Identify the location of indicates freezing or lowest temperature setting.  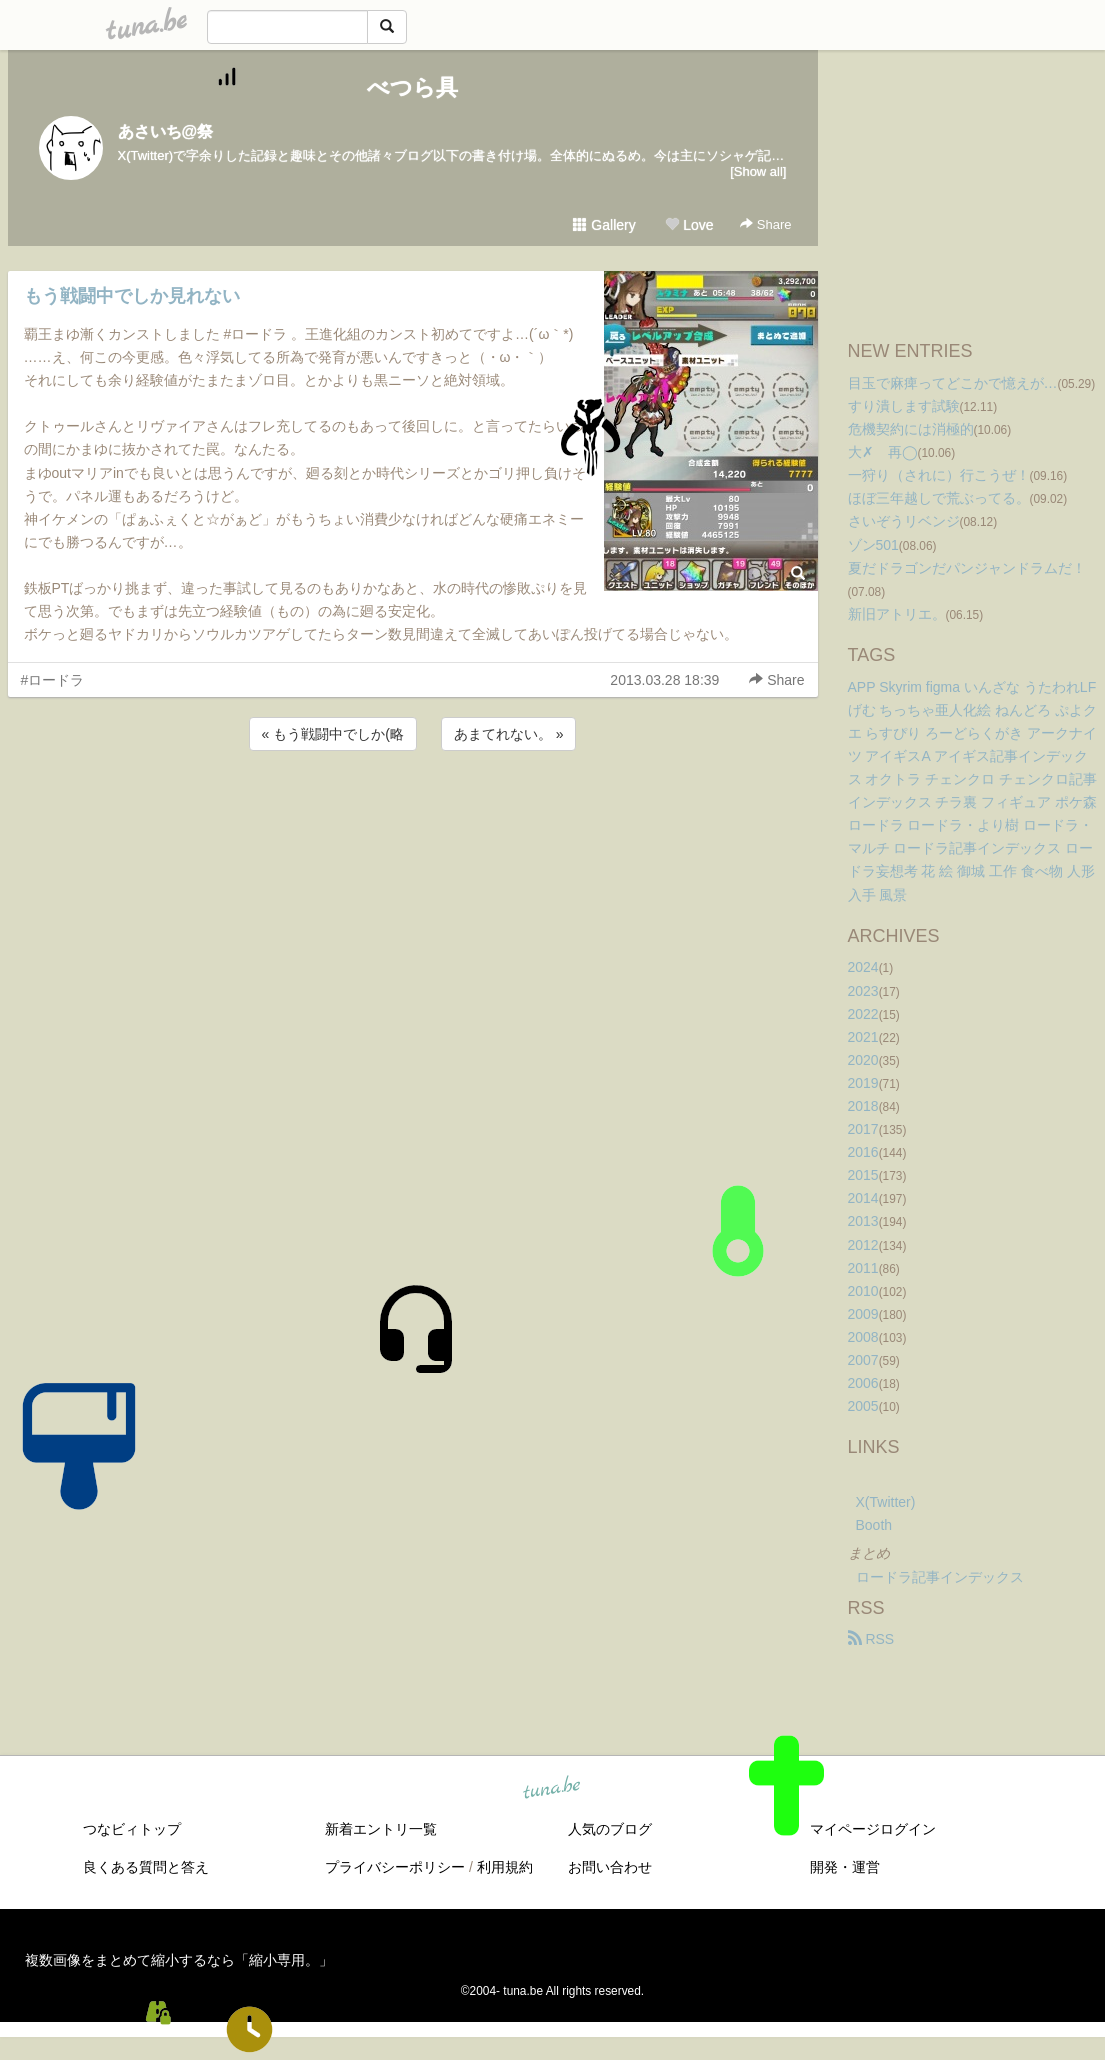
(738, 1231).